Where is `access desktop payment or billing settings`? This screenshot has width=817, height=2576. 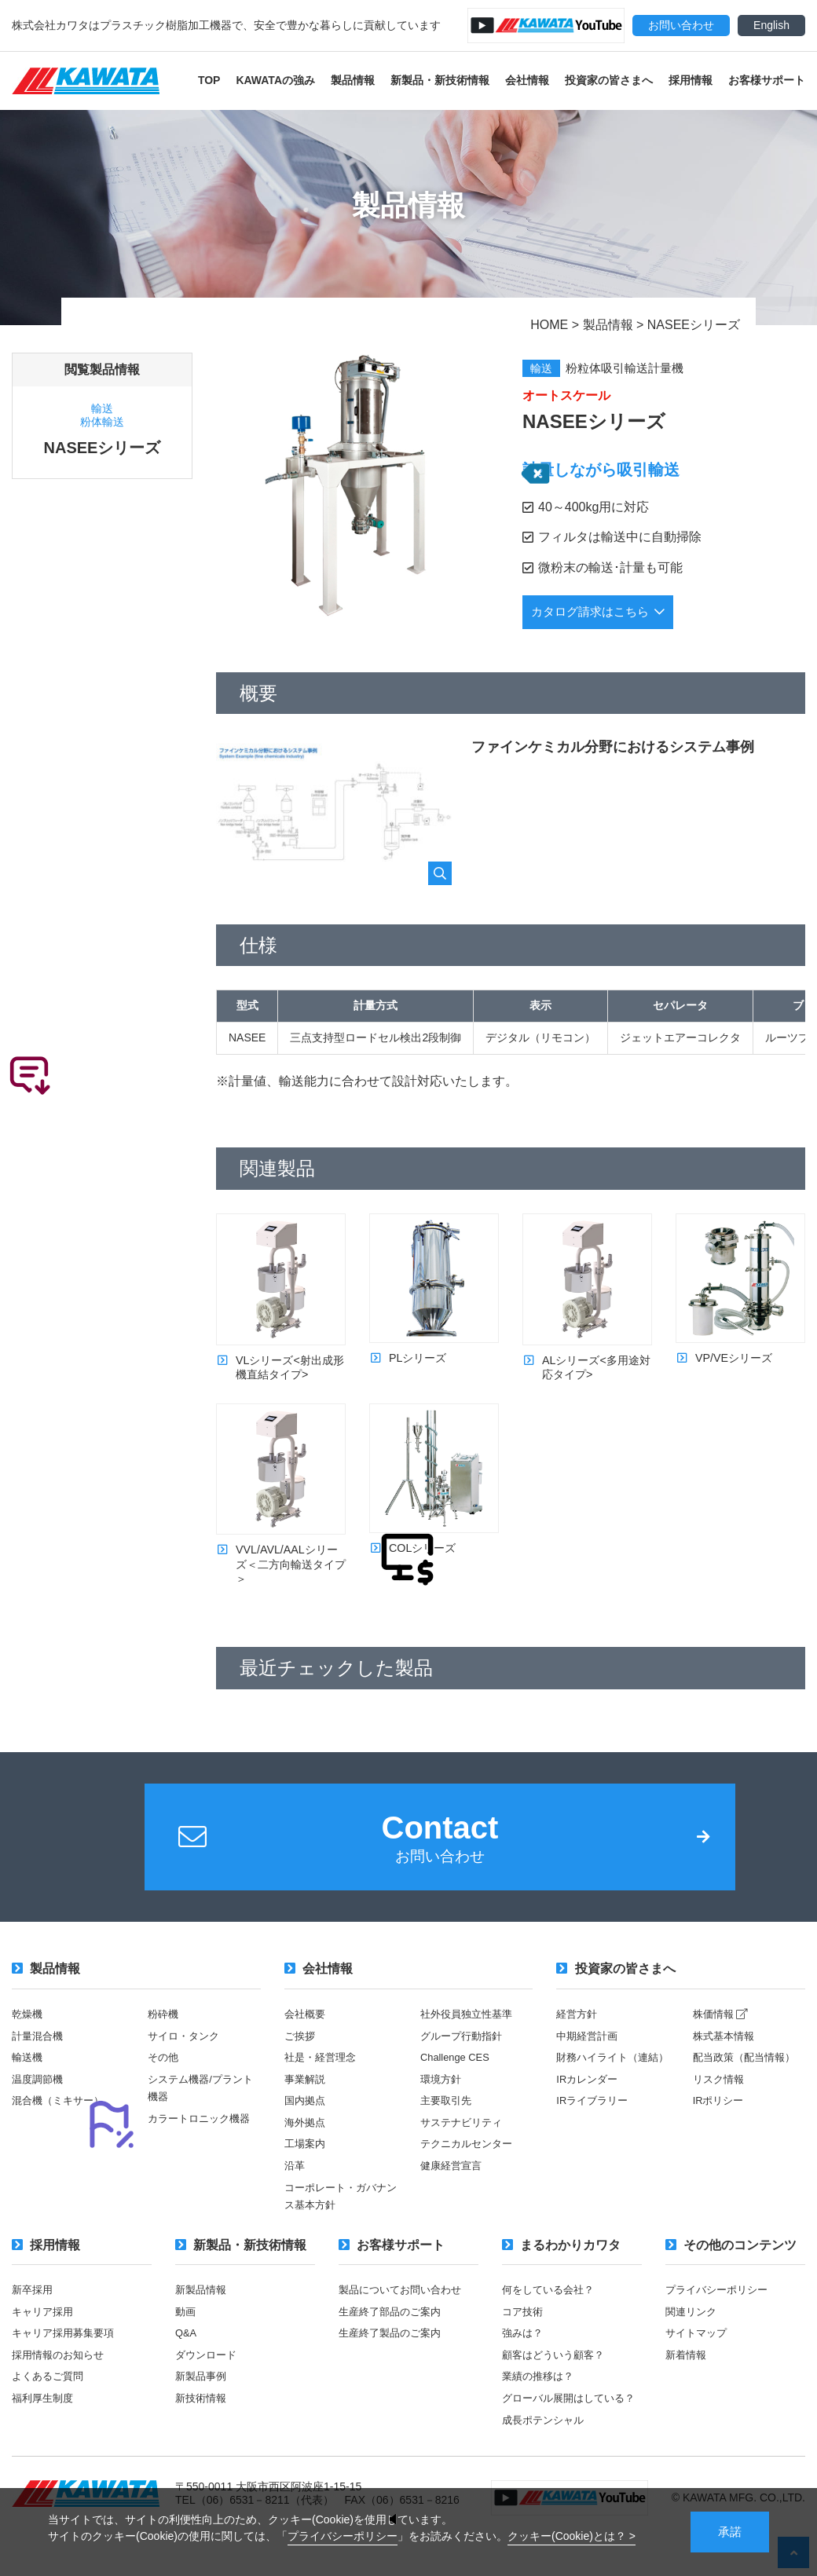 access desktop payment or billing settings is located at coordinates (407, 1557).